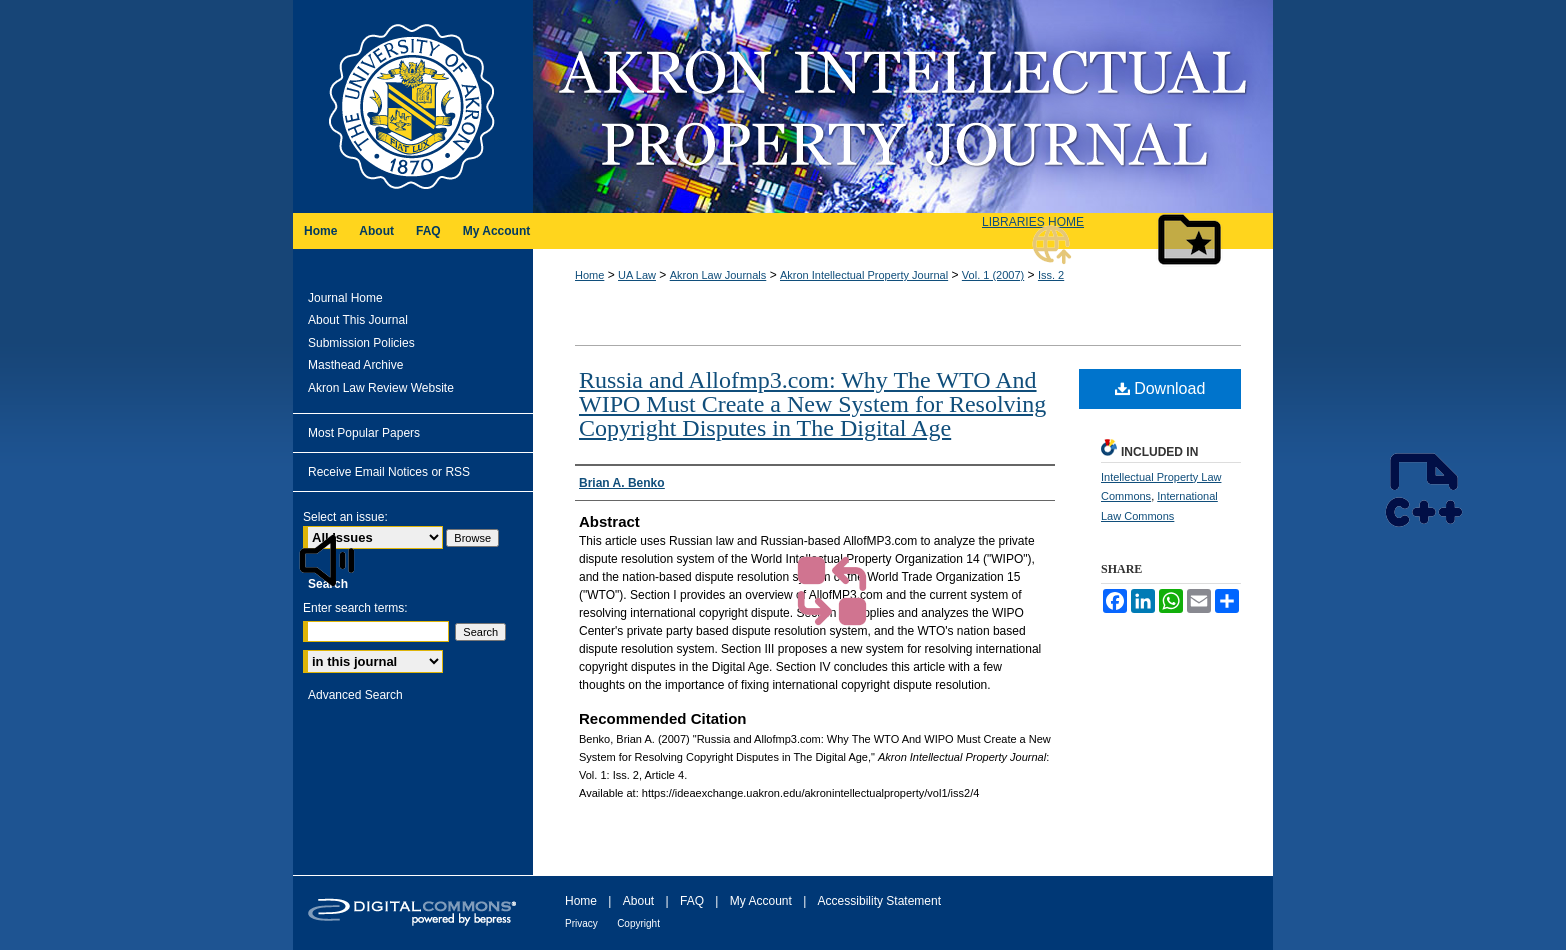 The height and width of the screenshot is (950, 1566). I want to click on replace or swap selected items, so click(832, 591).